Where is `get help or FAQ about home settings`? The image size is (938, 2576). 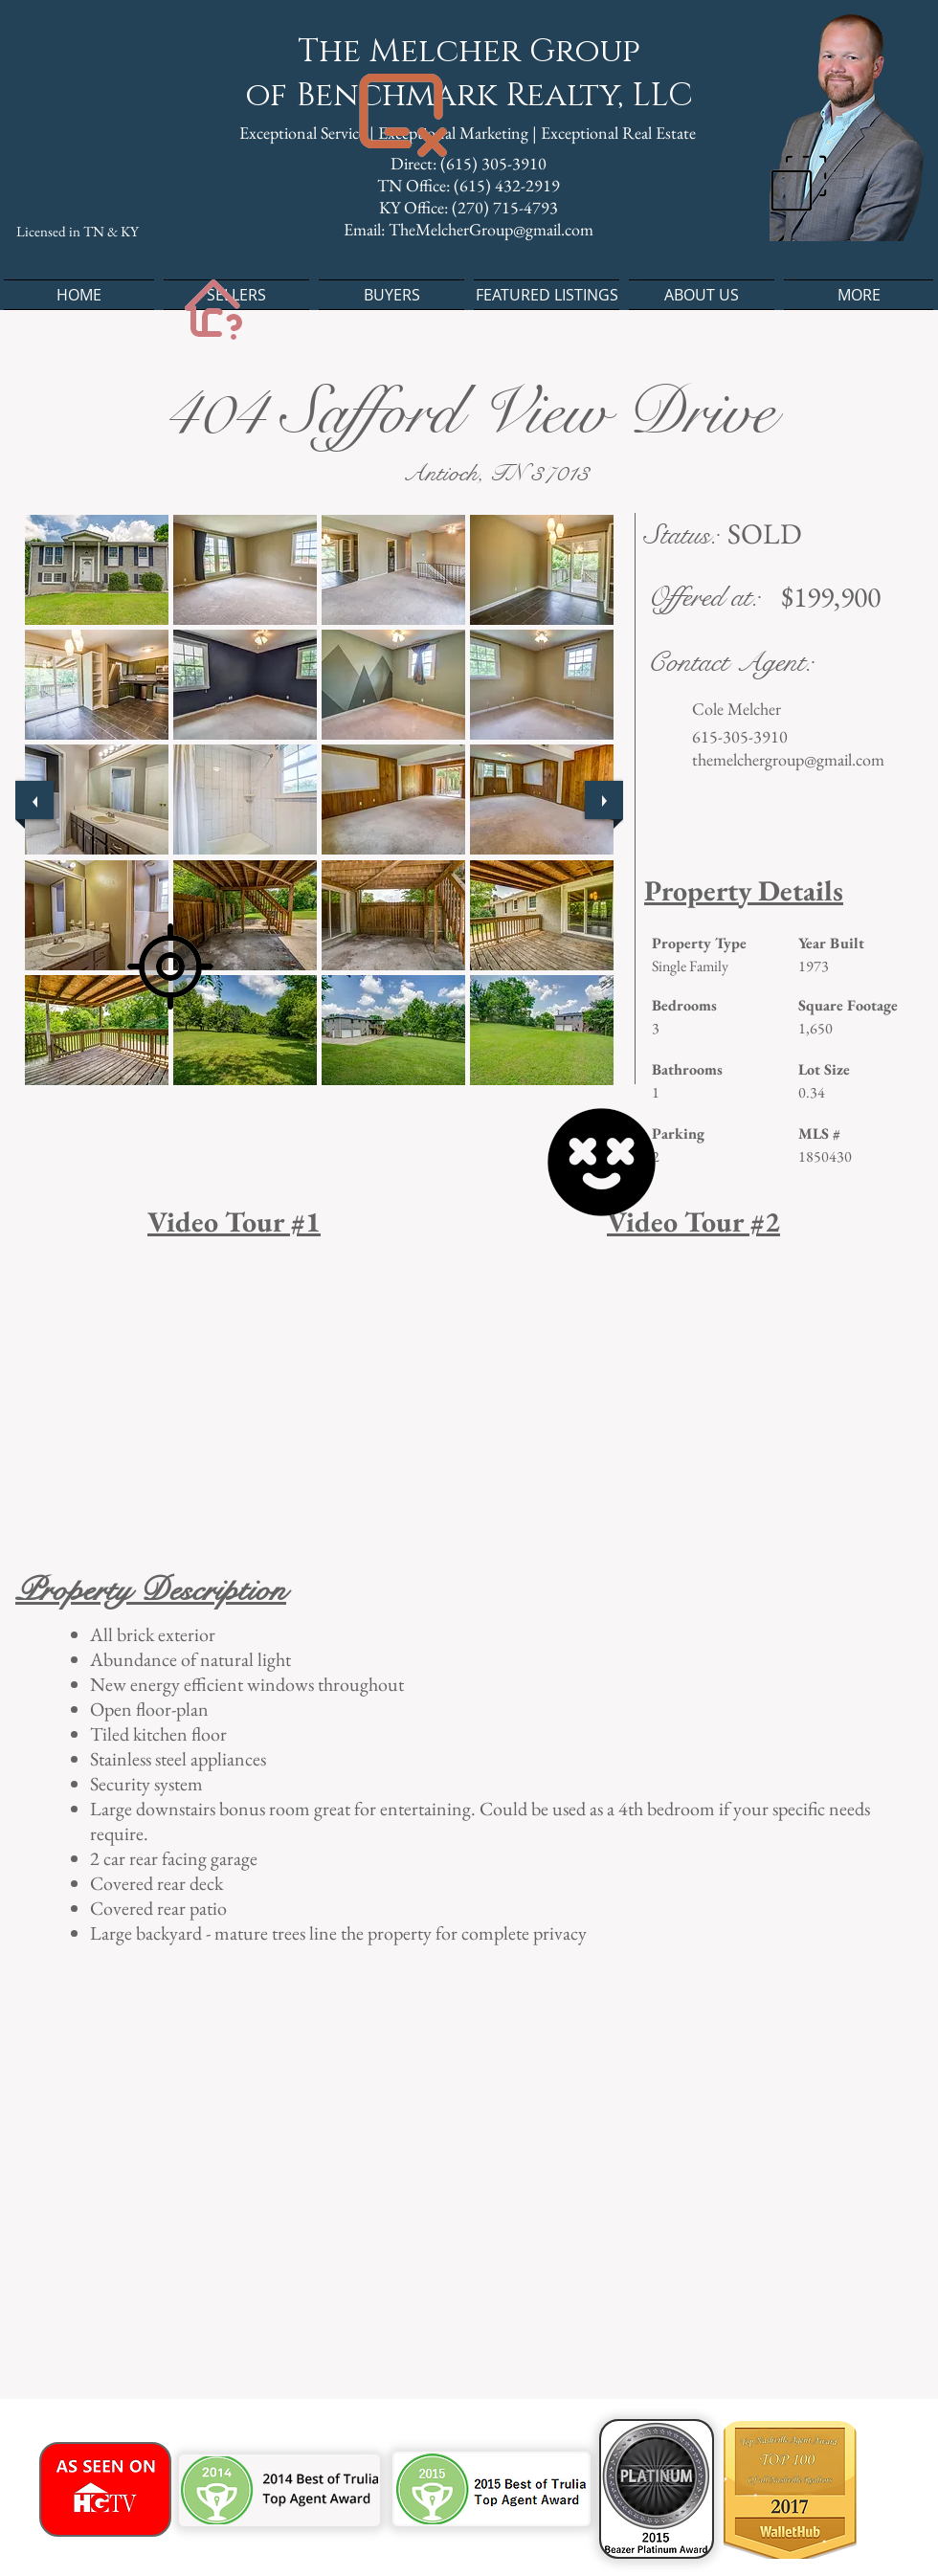
get help or FAQ about home settings is located at coordinates (213, 308).